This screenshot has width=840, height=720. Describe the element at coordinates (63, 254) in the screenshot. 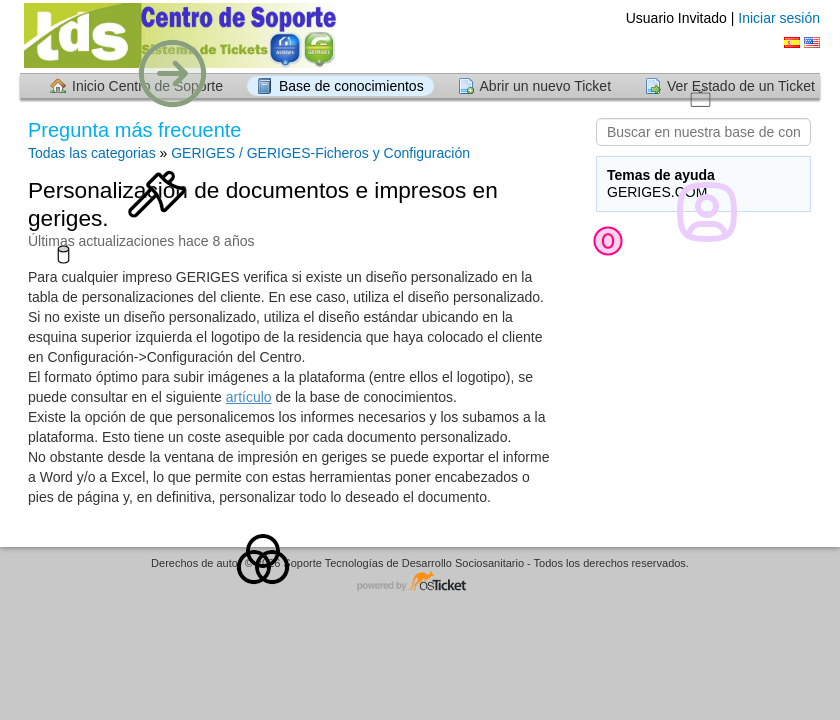

I see `database or data storage` at that location.